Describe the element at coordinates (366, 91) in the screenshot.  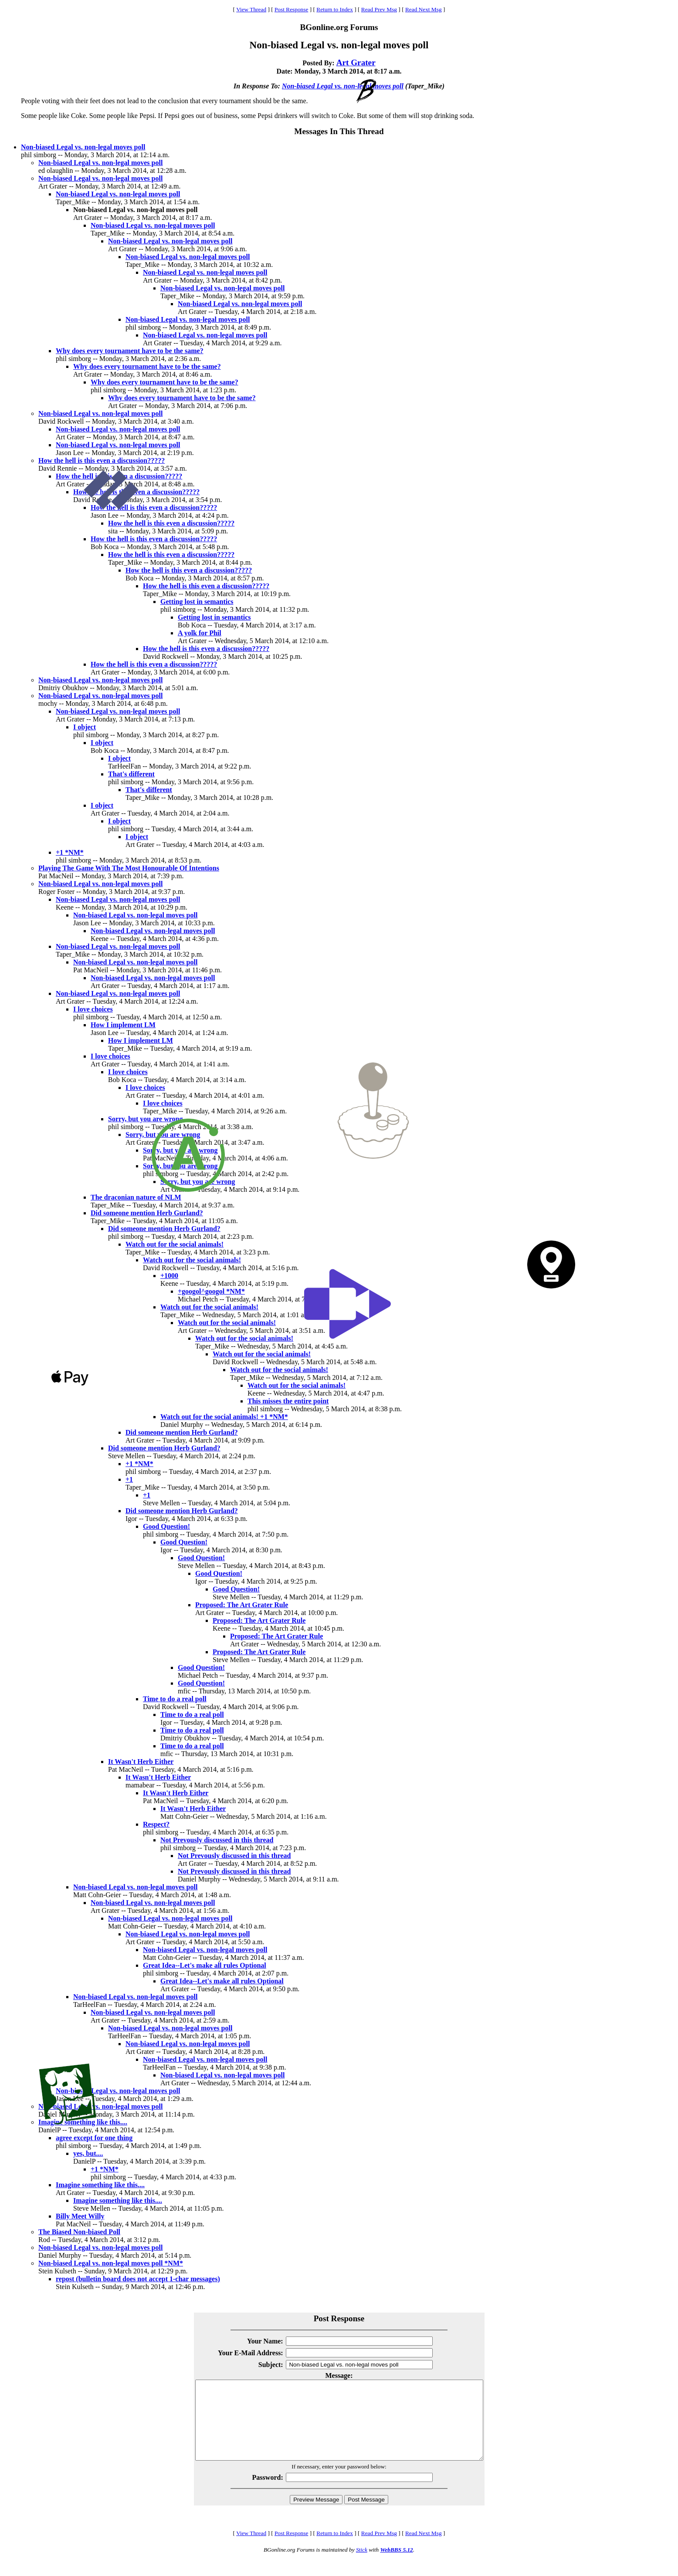
I see `babel javascript compiler logo` at that location.